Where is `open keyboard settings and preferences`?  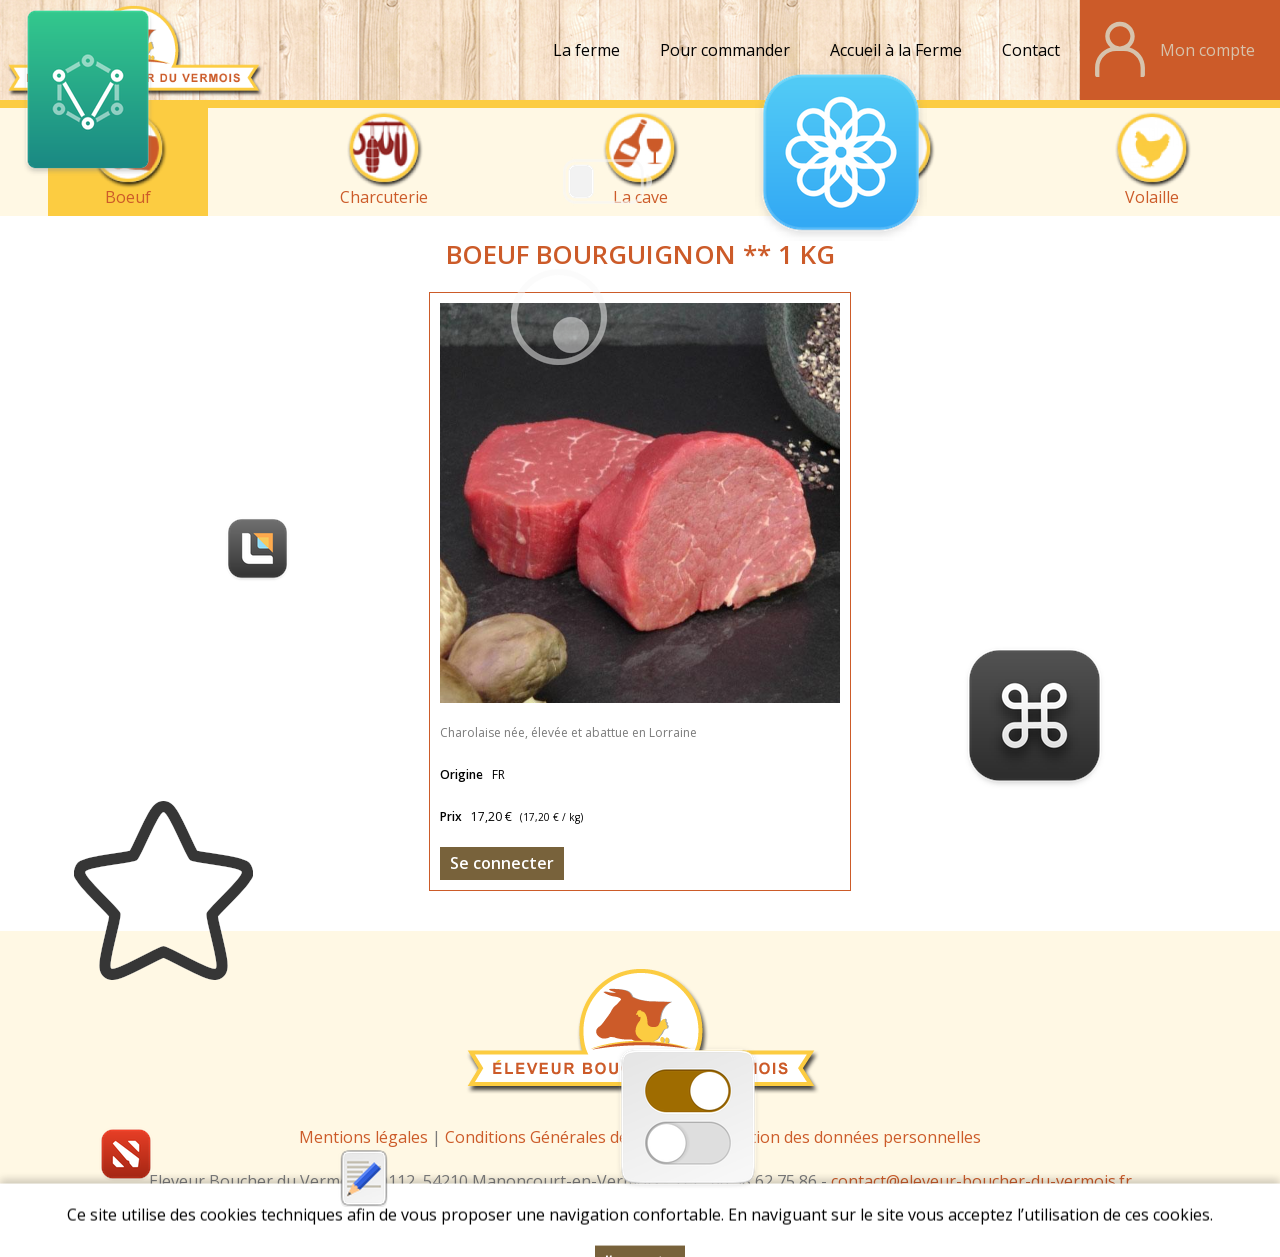 open keyboard settings and preferences is located at coordinates (1034, 715).